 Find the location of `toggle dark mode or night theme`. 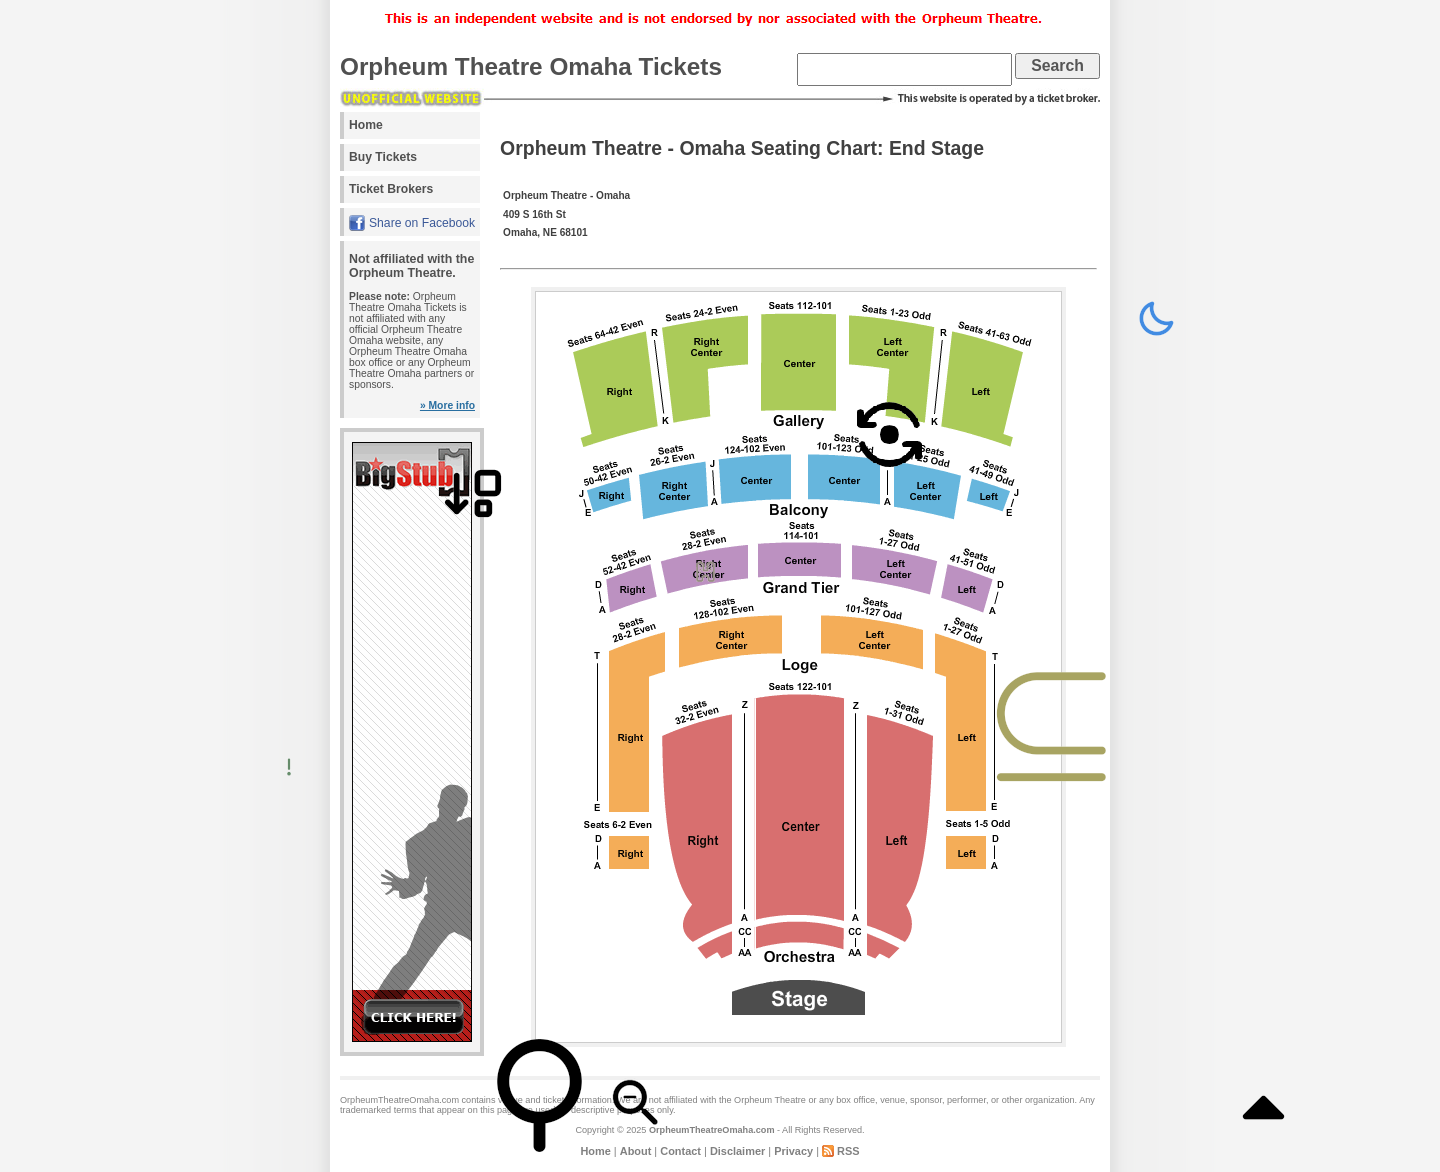

toggle dark mode or night theme is located at coordinates (1155, 319).